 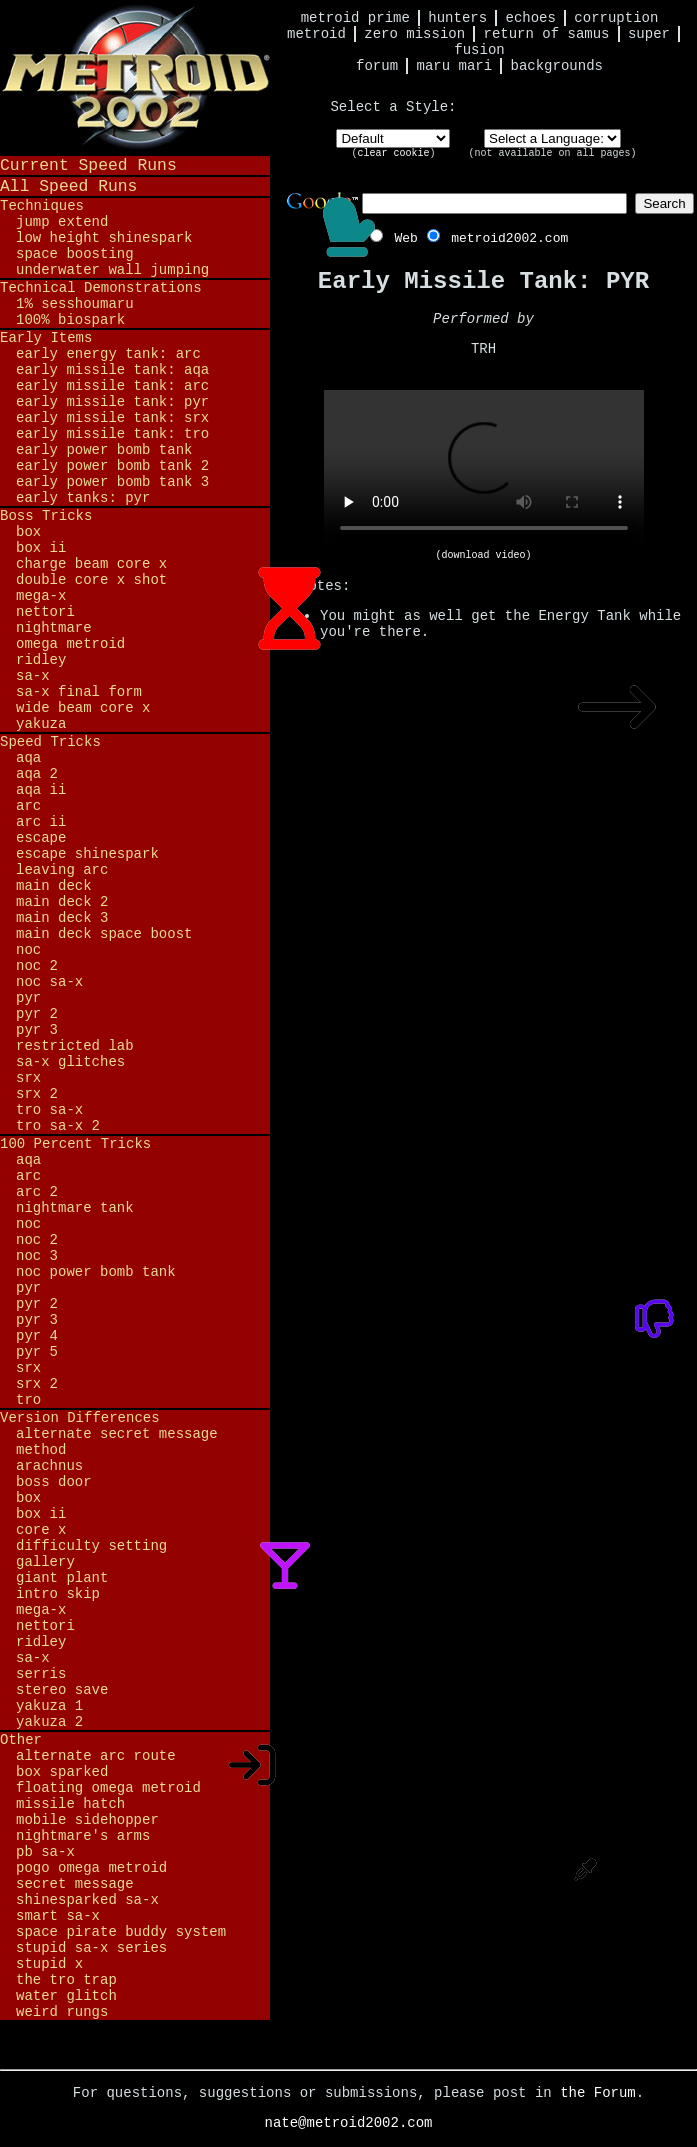 What do you see at coordinates (585, 1869) in the screenshot?
I see `select a color from the canvas` at bounding box center [585, 1869].